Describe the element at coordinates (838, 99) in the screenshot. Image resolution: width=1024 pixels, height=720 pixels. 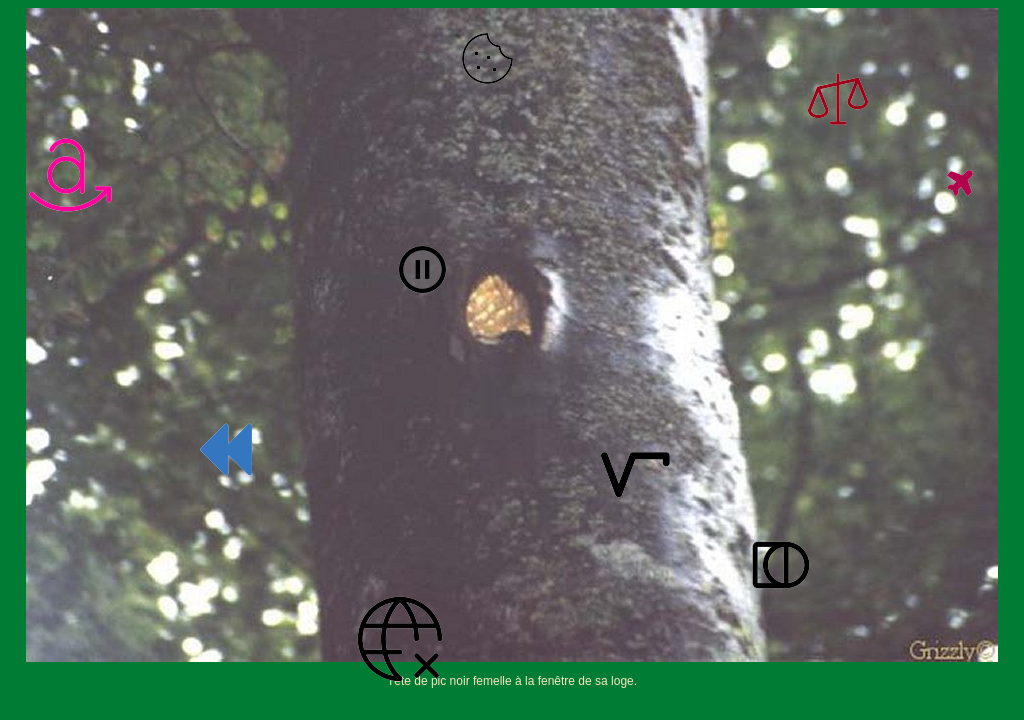
I see `compare items or options` at that location.